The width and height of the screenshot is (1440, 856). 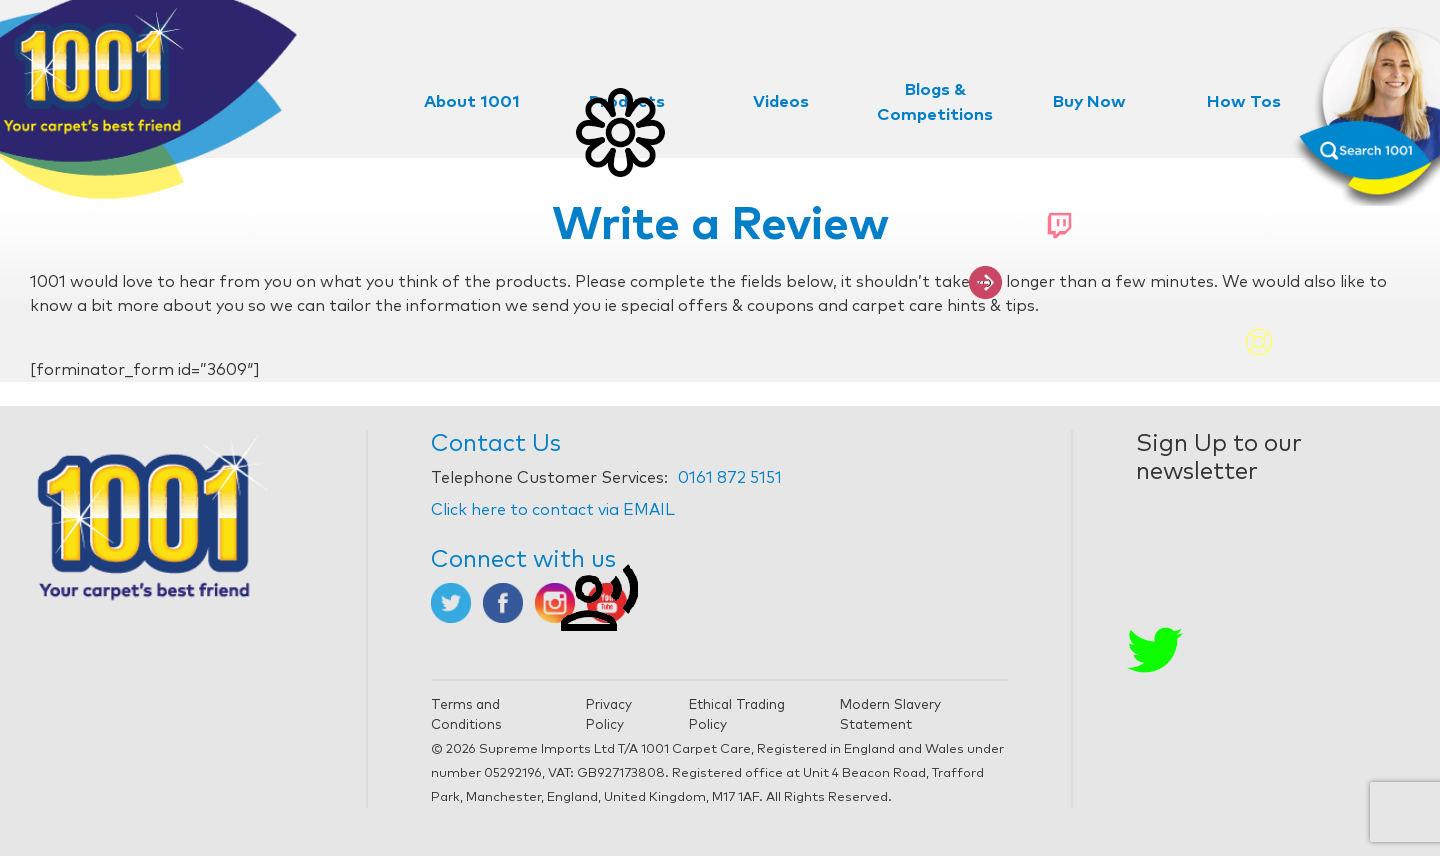 I want to click on share to twitter, so click(x=1155, y=650).